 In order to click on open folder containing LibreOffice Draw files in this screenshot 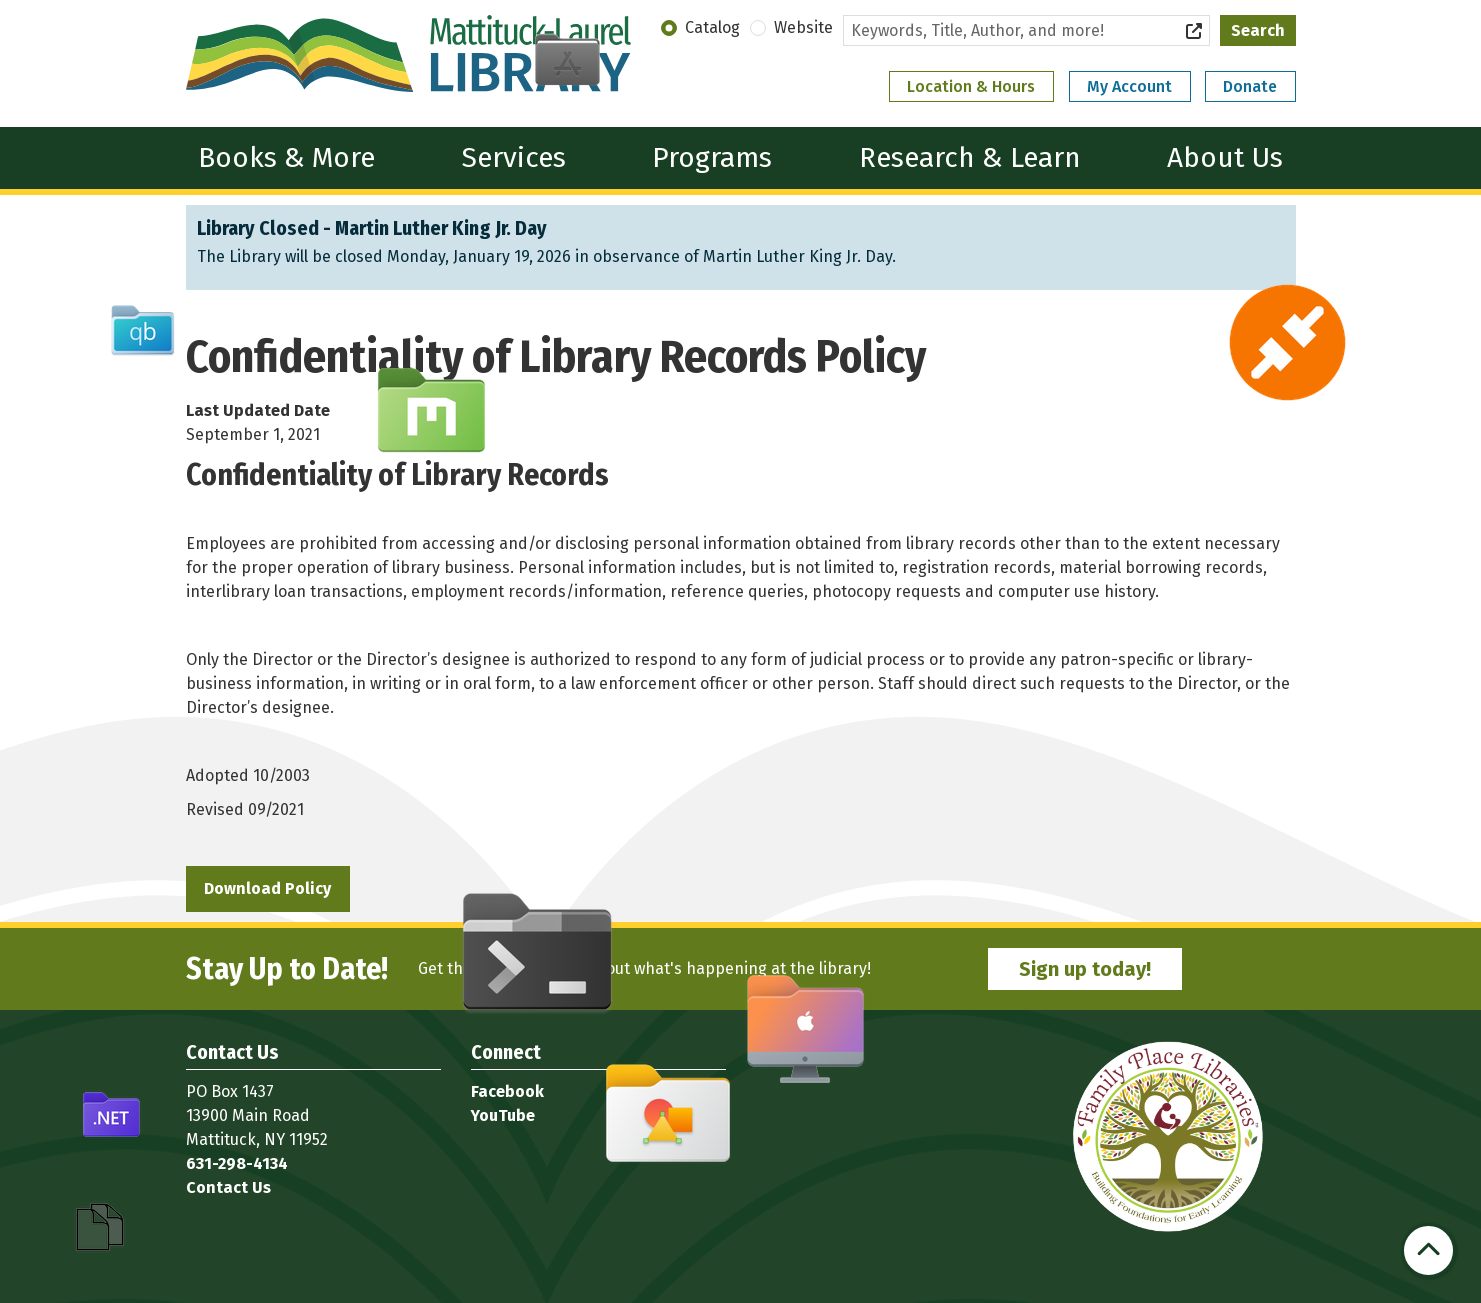, I will do `click(667, 1116)`.